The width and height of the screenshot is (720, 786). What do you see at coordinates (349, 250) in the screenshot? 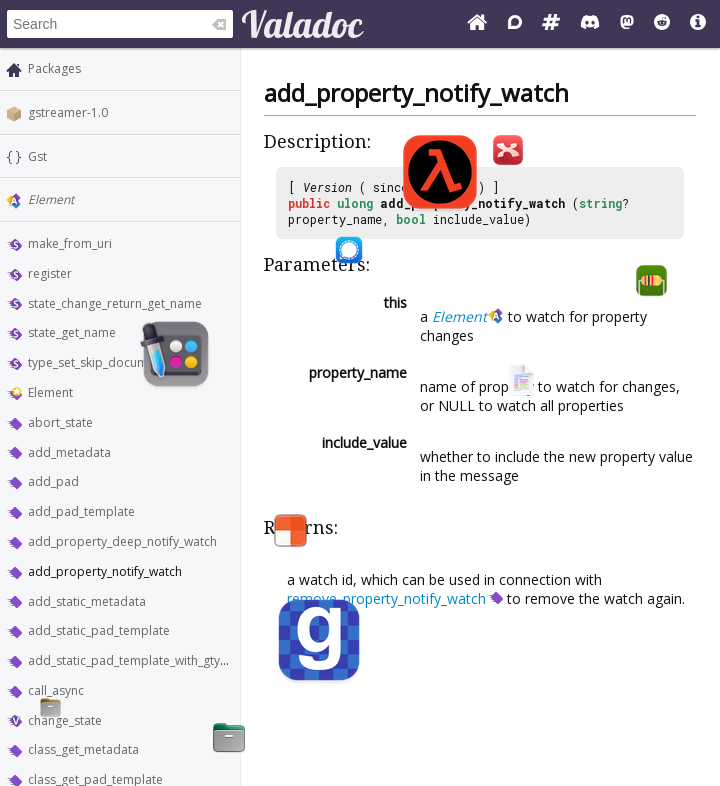
I see `open Signal messenger` at bounding box center [349, 250].